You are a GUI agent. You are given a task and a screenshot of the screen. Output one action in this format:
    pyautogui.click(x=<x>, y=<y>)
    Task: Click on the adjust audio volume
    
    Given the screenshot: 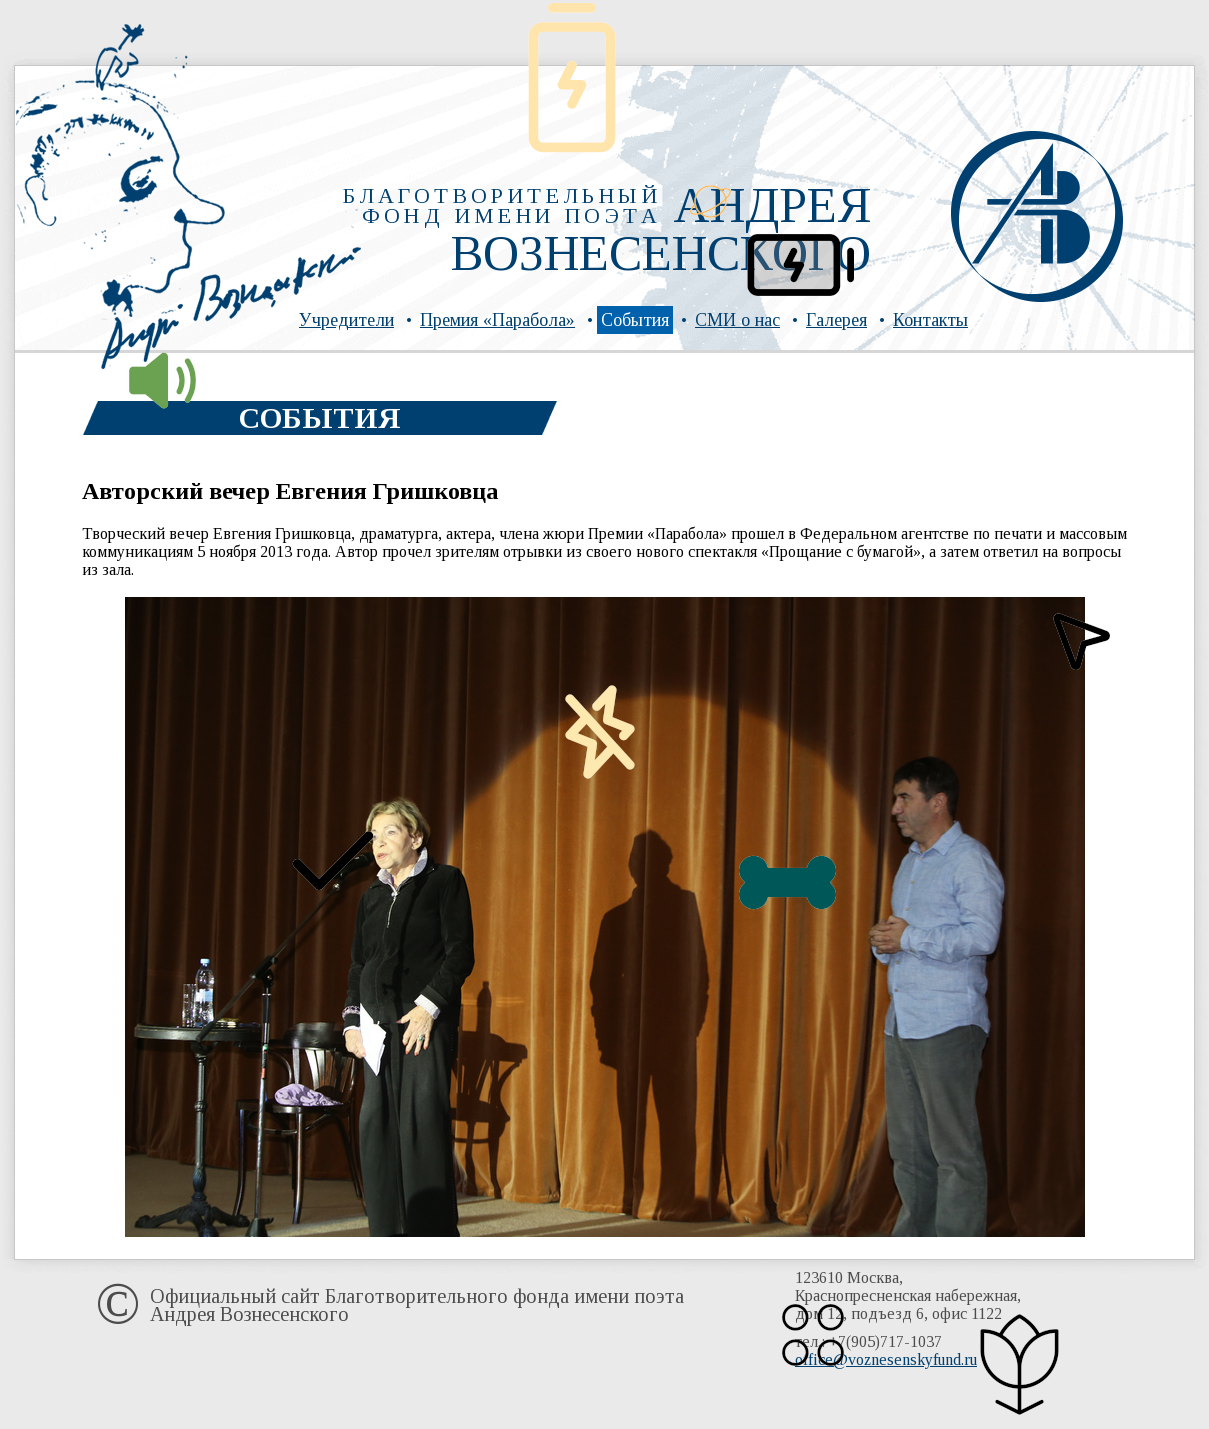 What is the action you would take?
    pyautogui.click(x=162, y=380)
    